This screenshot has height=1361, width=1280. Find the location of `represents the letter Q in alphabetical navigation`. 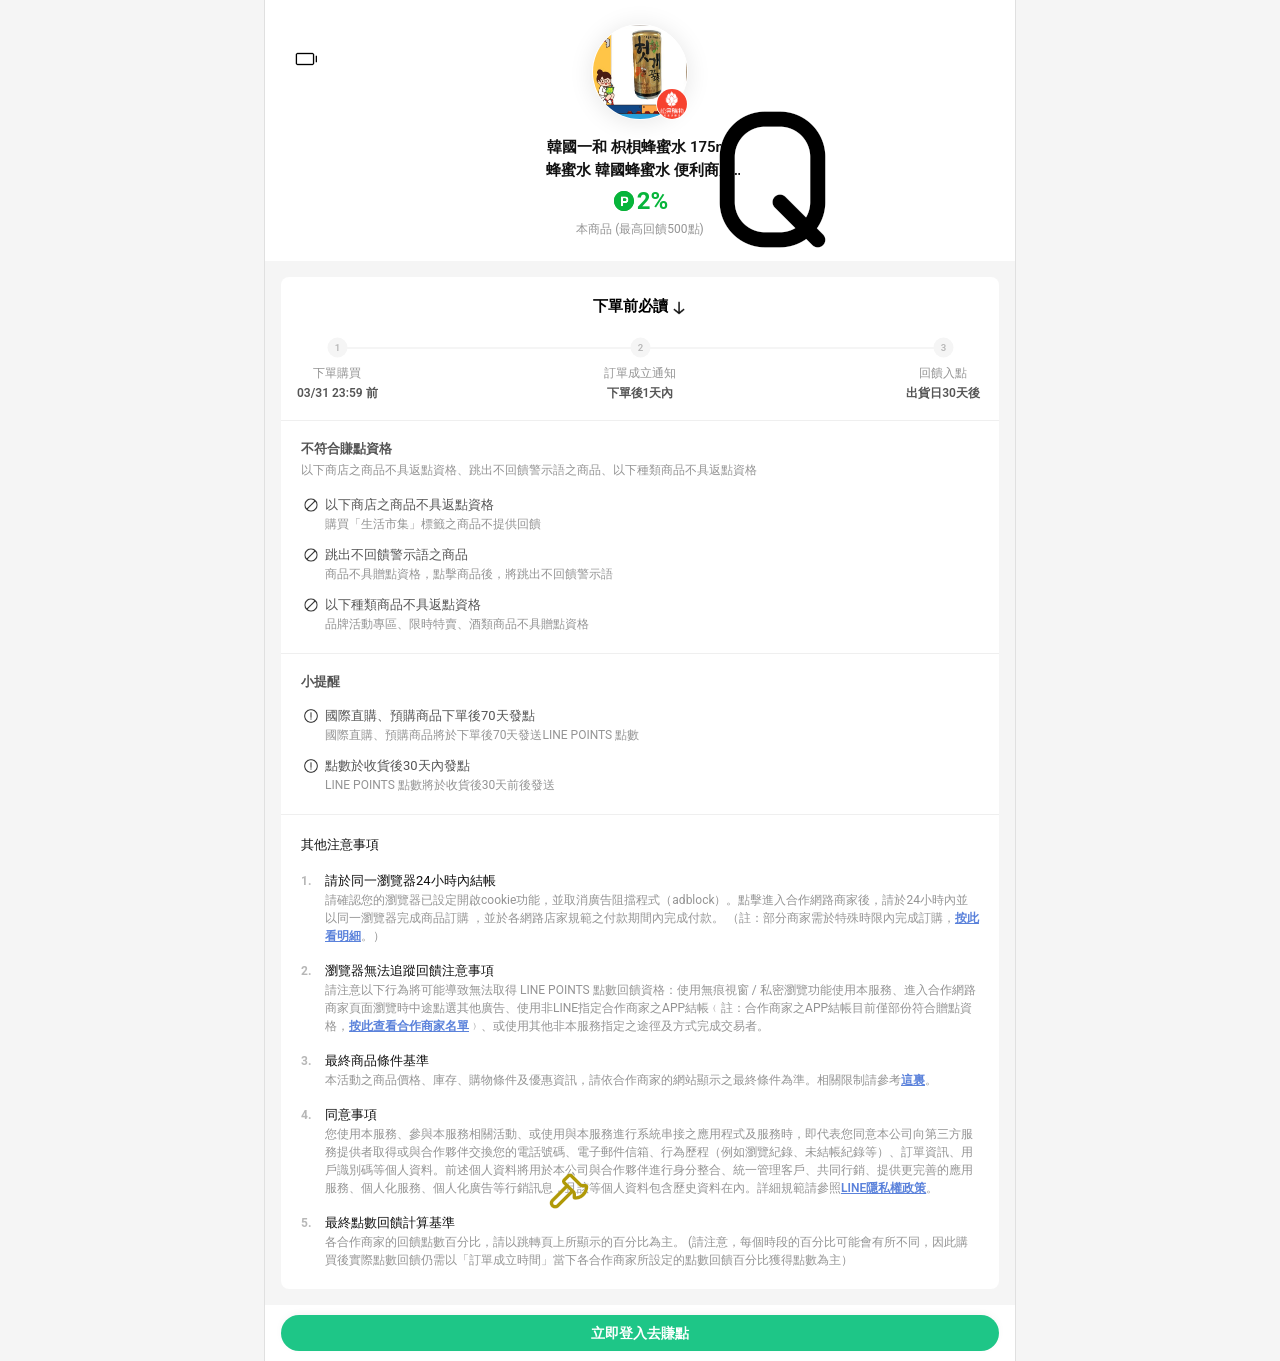

represents the letter Q in alphabetical navigation is located at coordinates (772, 179).